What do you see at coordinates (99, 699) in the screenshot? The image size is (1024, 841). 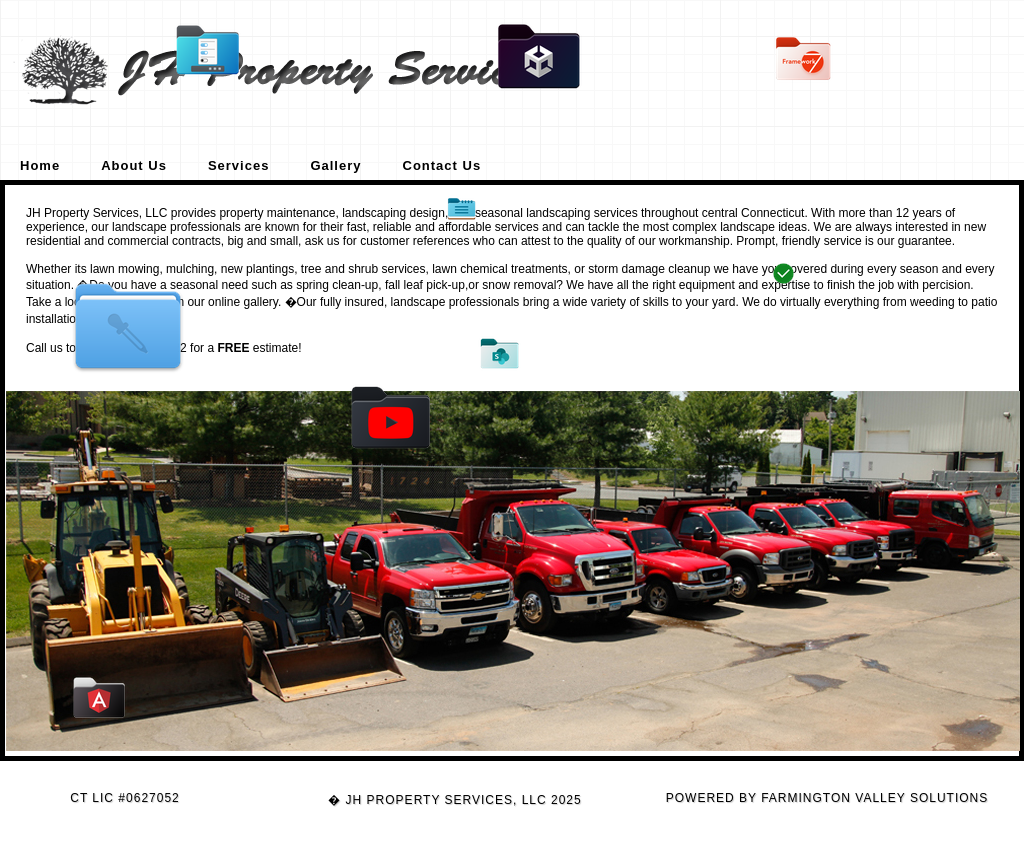 I see `folder containing Angular project files` at bounding box center [99, 699].